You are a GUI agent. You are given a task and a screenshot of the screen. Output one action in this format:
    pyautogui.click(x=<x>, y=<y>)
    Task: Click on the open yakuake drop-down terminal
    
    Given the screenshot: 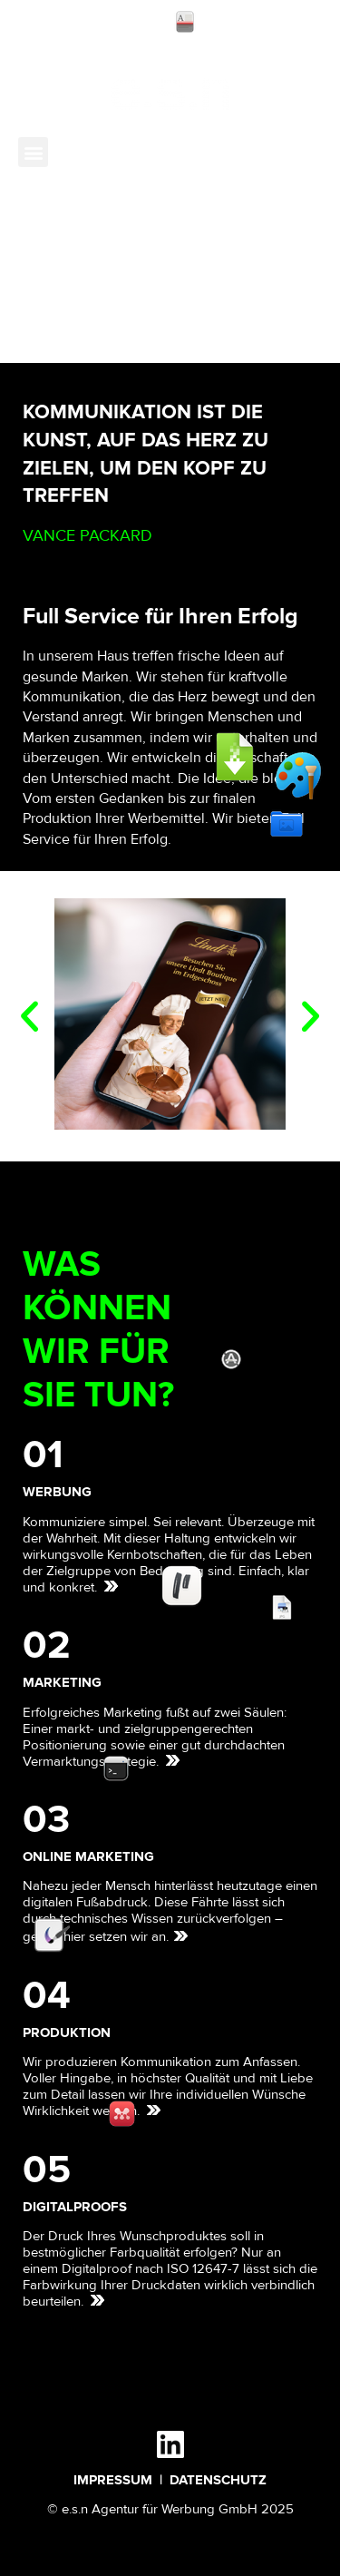 What is the action you would take?
    pyautogui.click(x=116, y=1768)
    